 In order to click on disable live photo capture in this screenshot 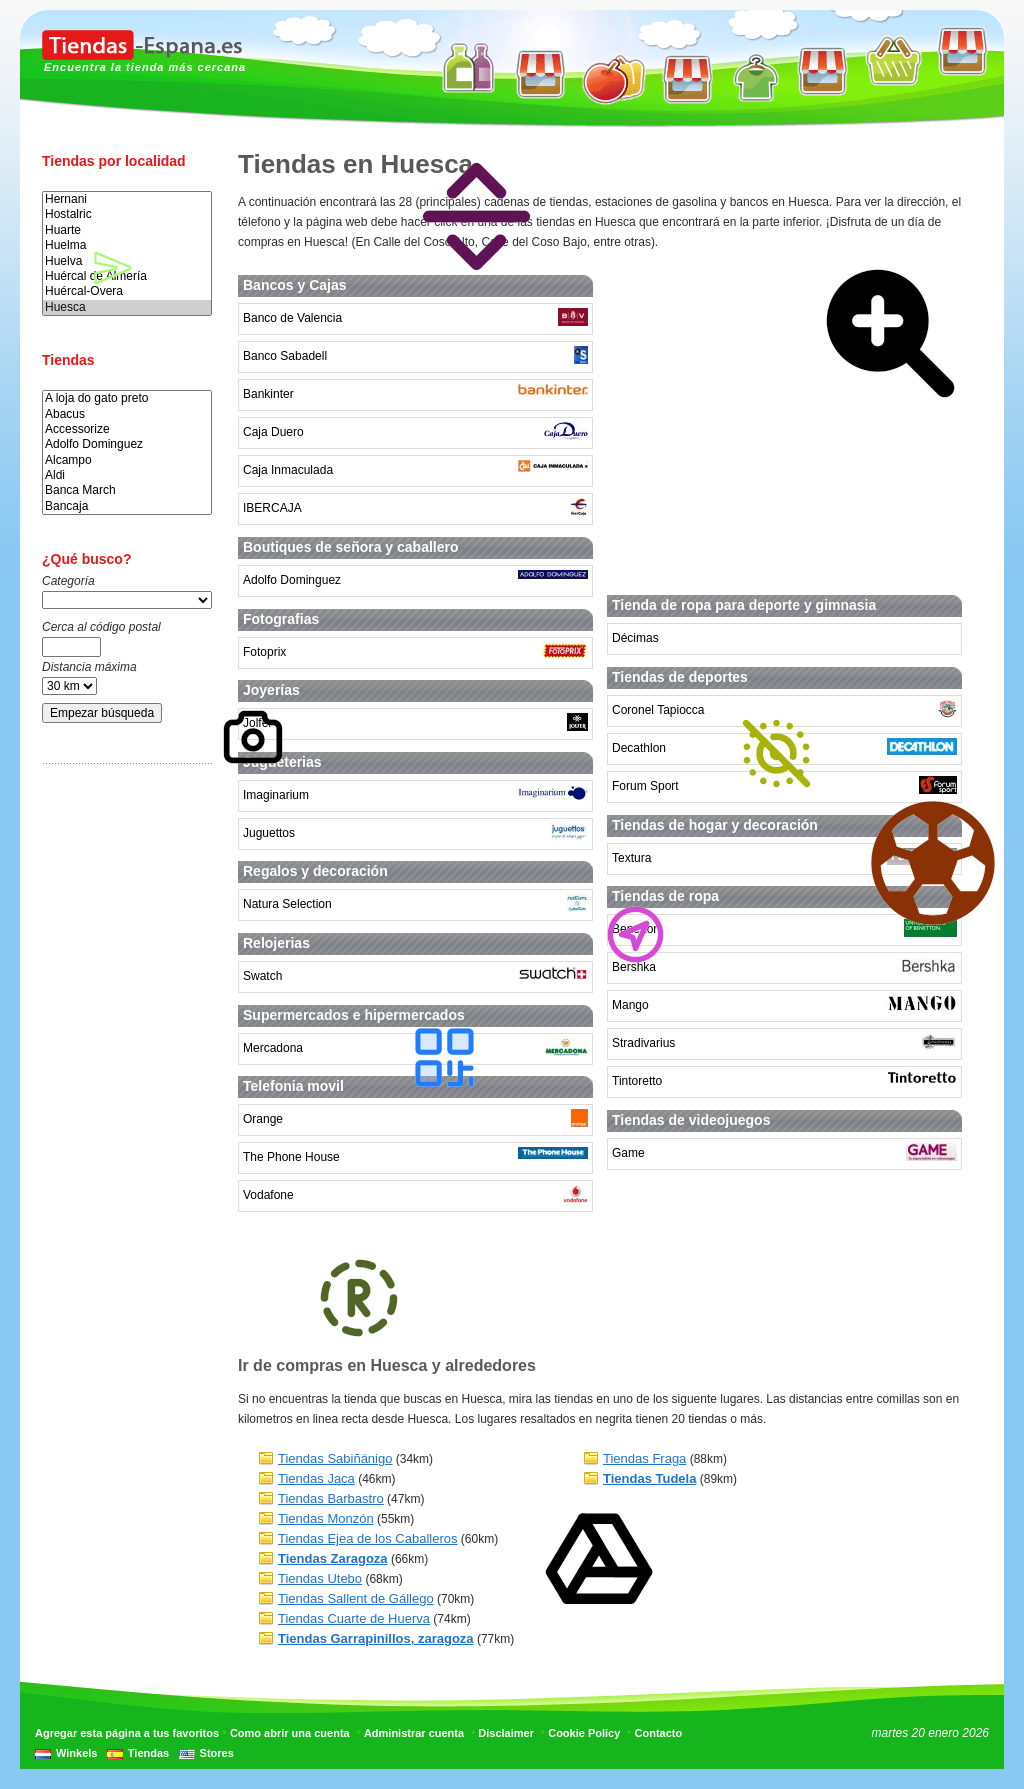, I will do `click(776, 753)`.